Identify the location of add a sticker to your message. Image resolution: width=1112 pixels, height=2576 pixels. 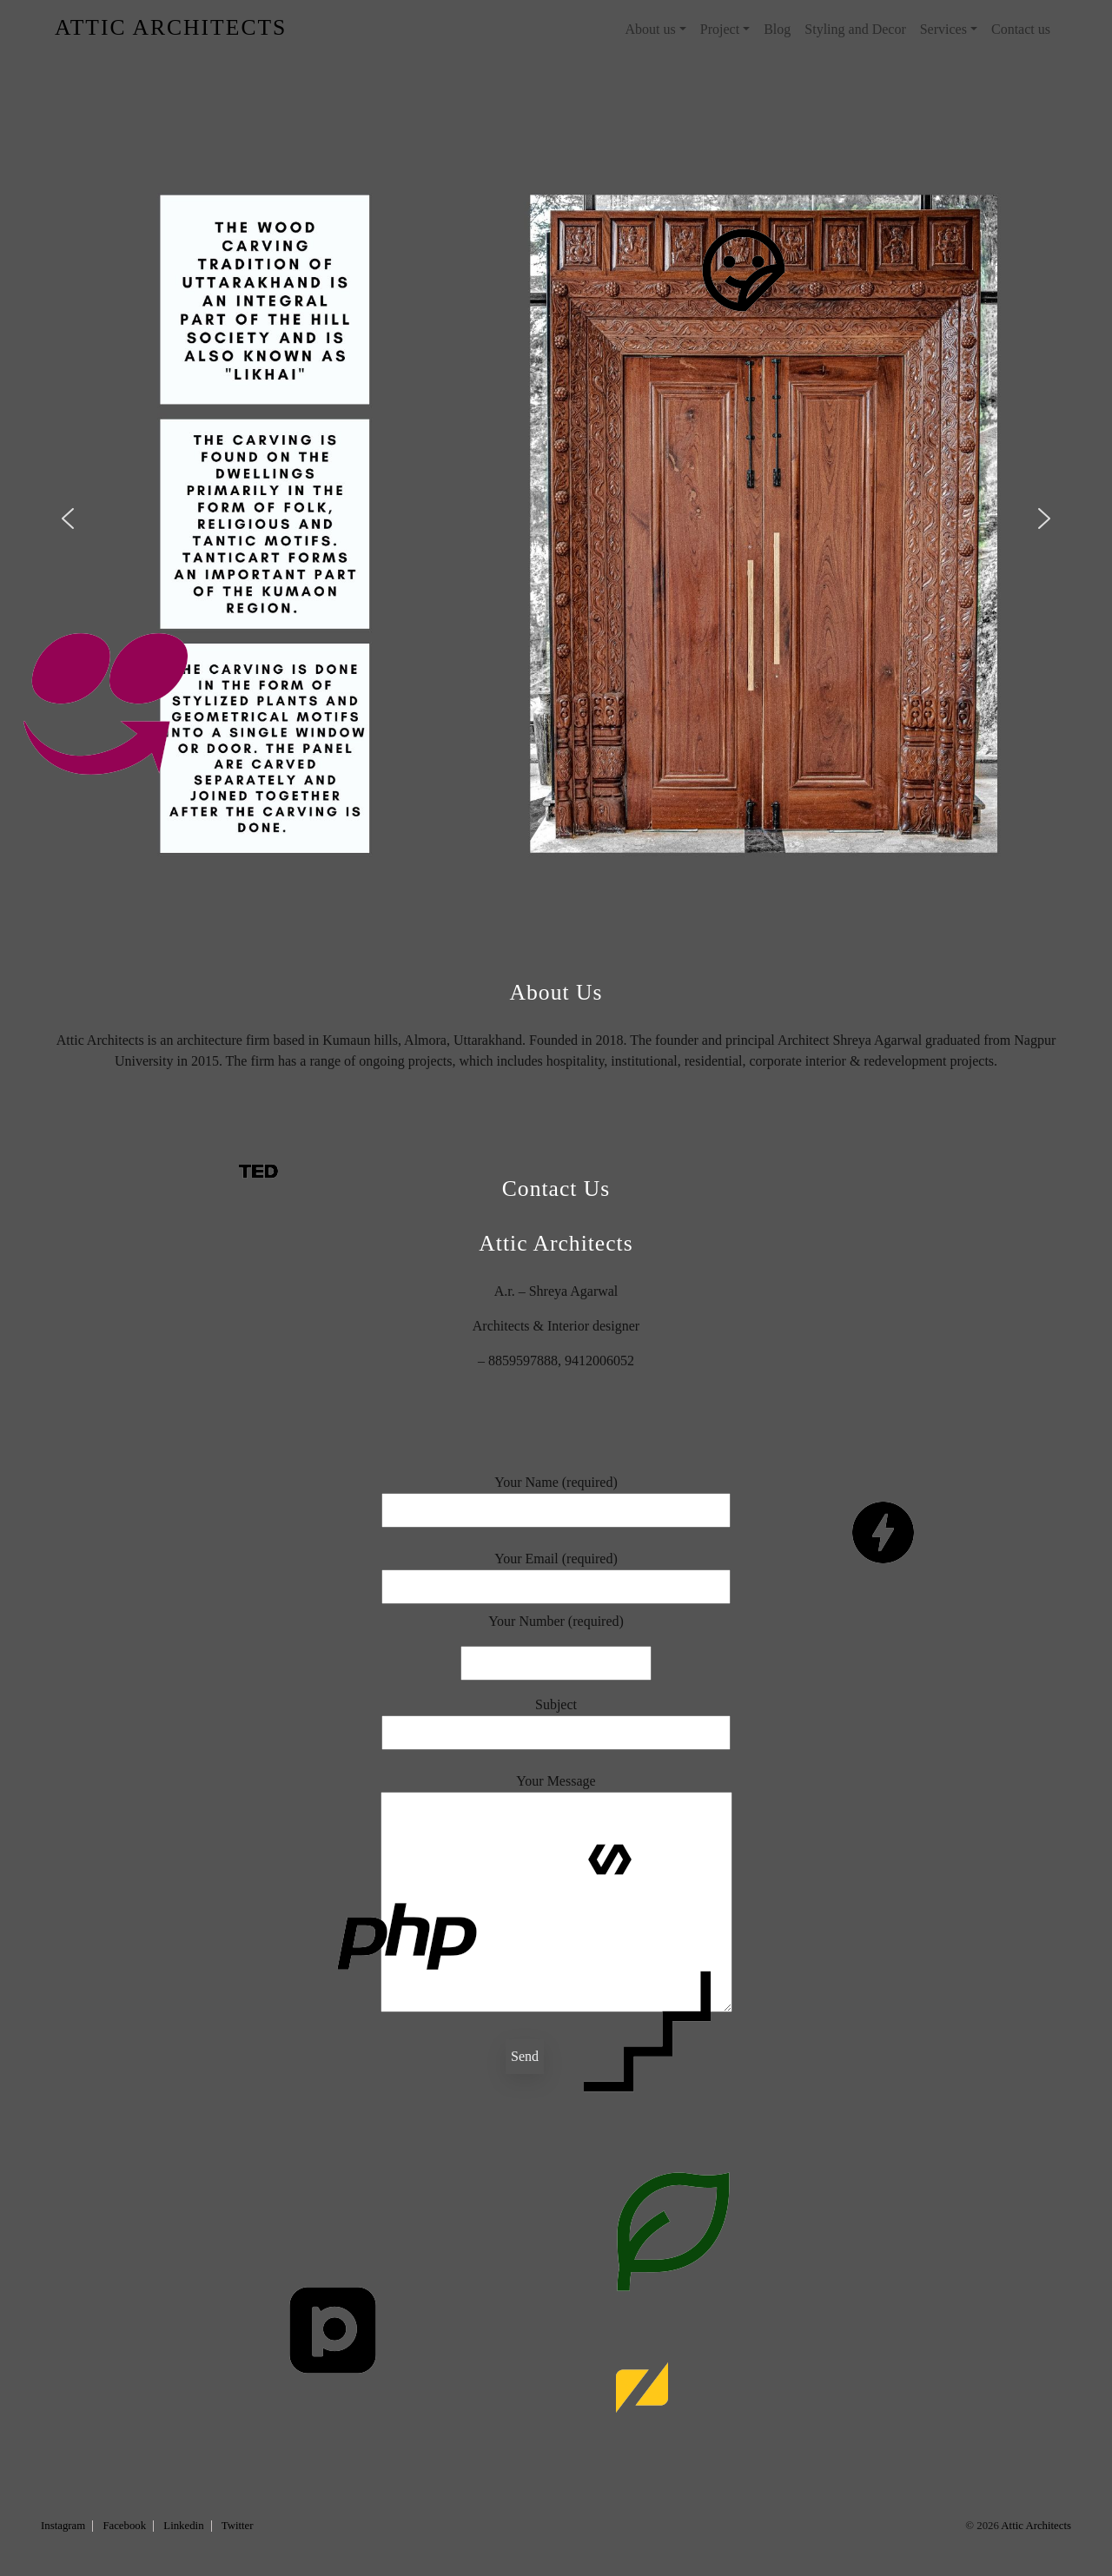
(744, 270).